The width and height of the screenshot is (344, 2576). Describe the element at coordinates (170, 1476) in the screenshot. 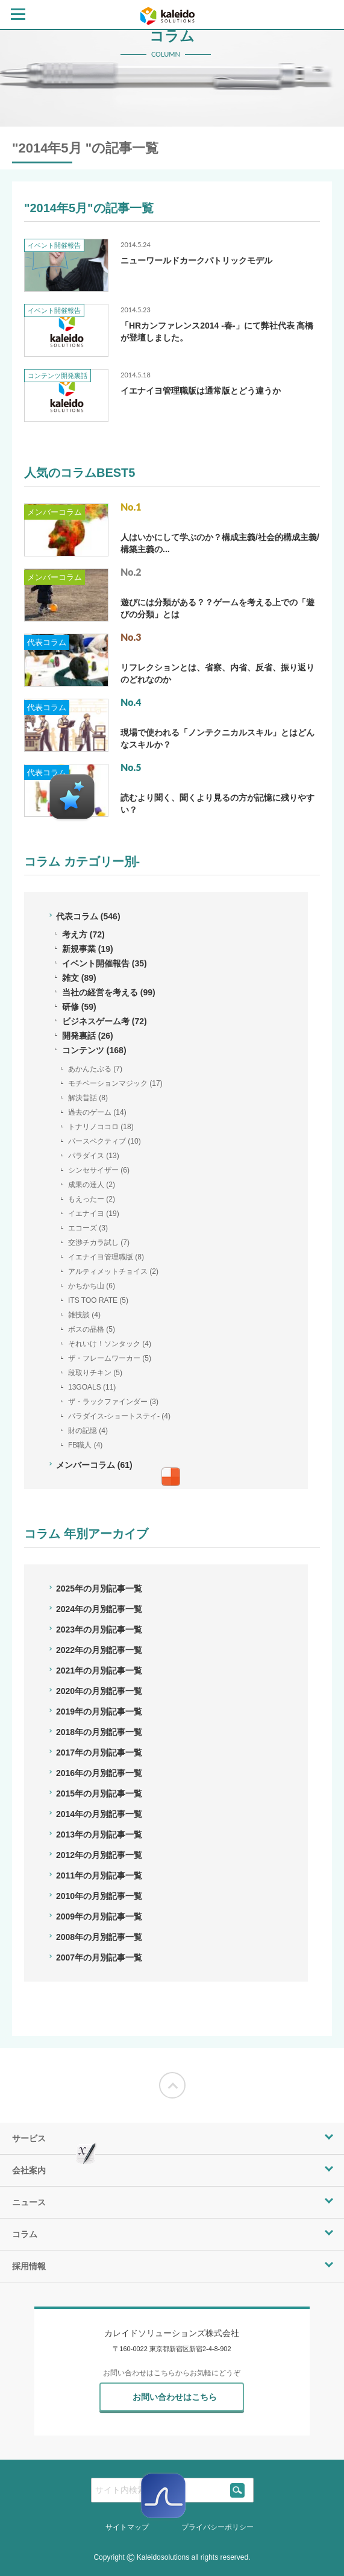

I see `switch to the top-left workspace` at that location.